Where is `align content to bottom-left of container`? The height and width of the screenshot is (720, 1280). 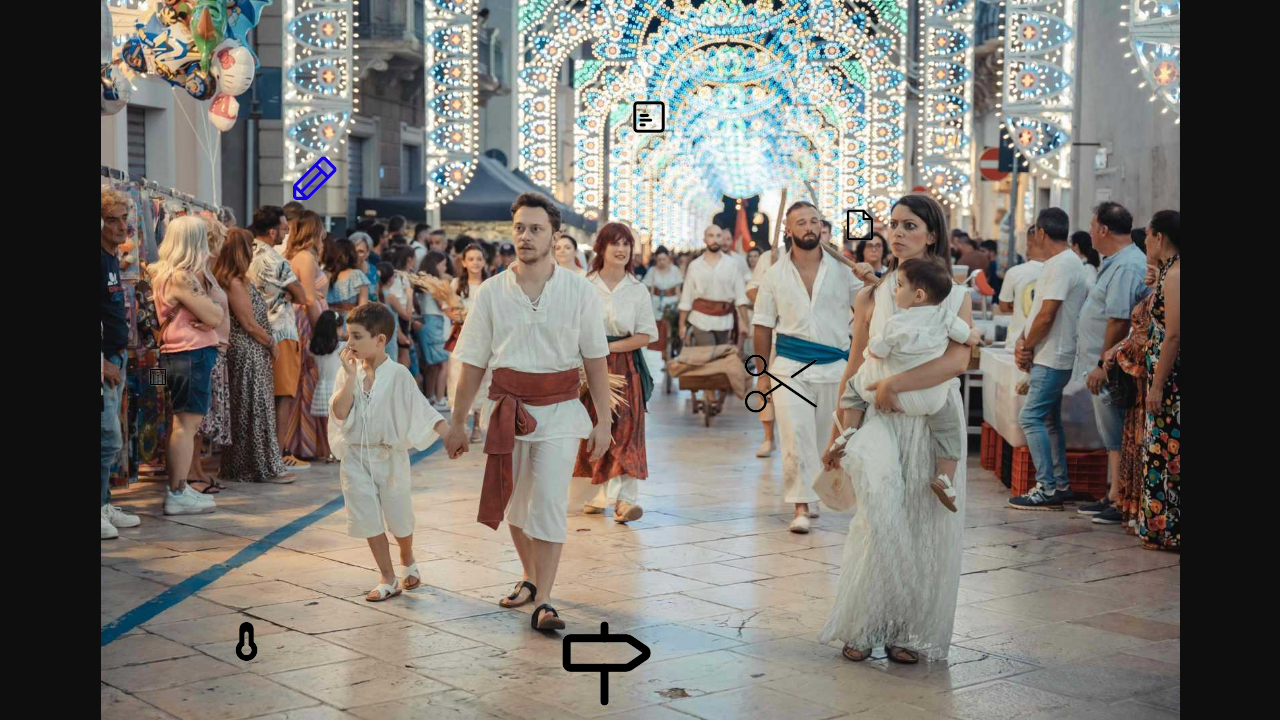
align content to bottom-left of container is located at coordinates (649, 117).